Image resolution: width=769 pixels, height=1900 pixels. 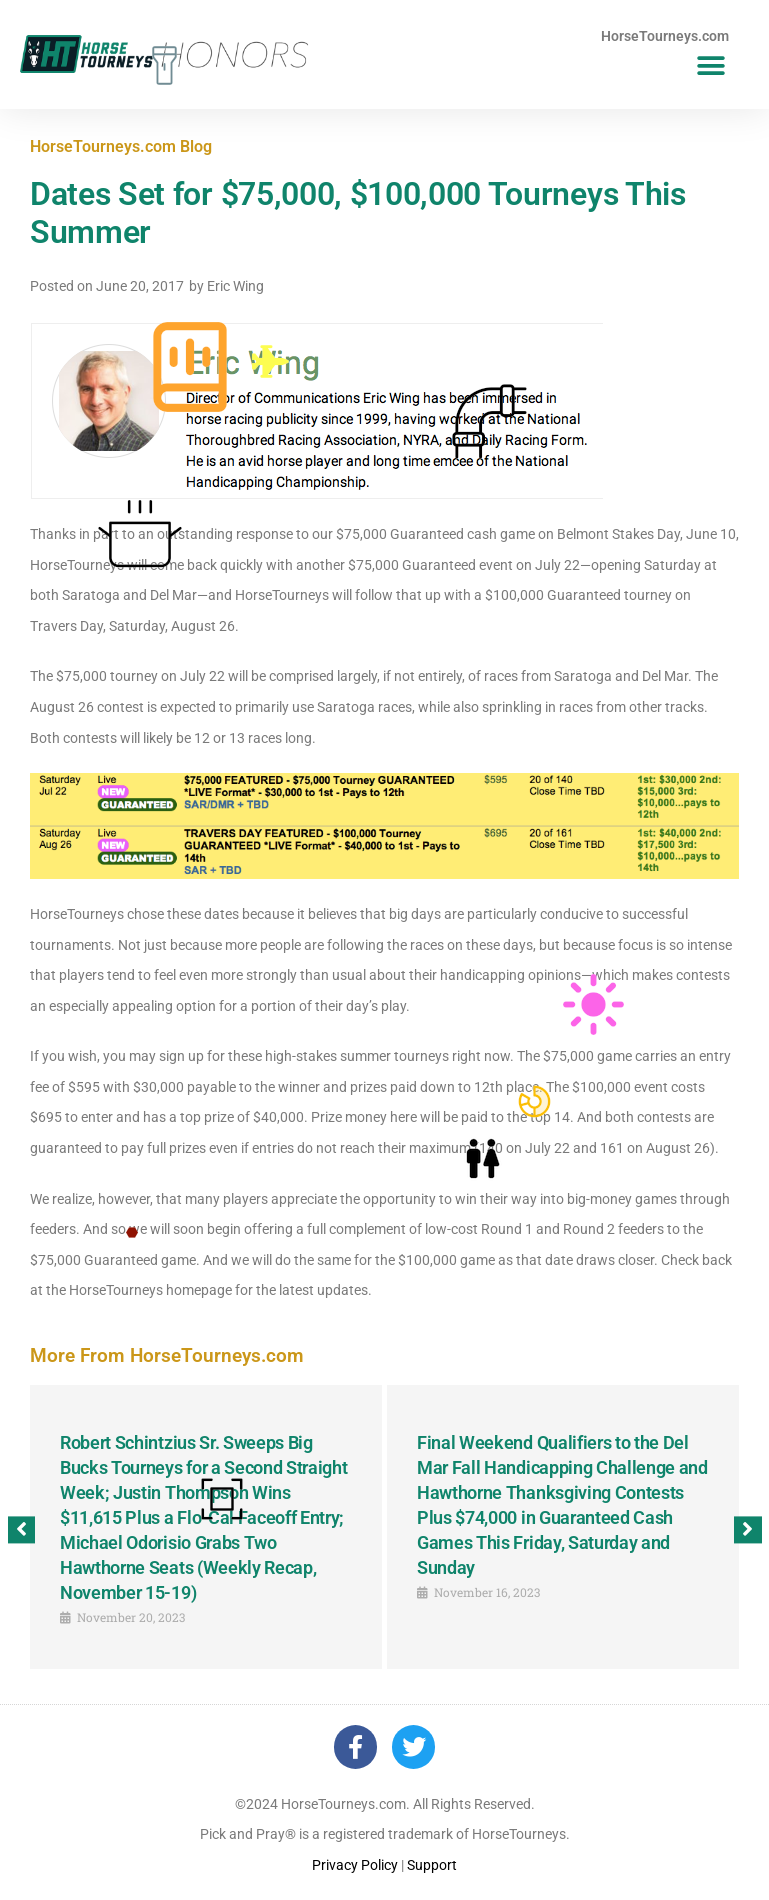 I want to click on access audiobook library, so click(x=190, y=367).